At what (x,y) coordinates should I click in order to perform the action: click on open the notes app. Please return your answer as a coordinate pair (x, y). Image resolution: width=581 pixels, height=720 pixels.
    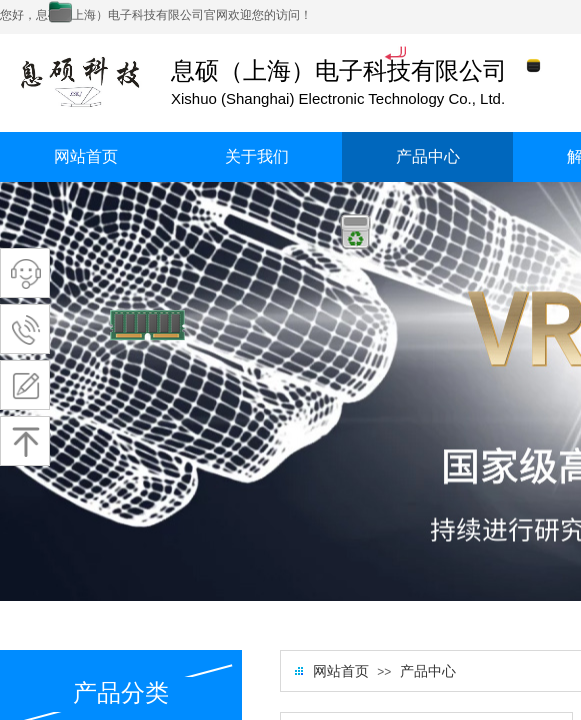
    Looking at the image, I should click on (533, 65).